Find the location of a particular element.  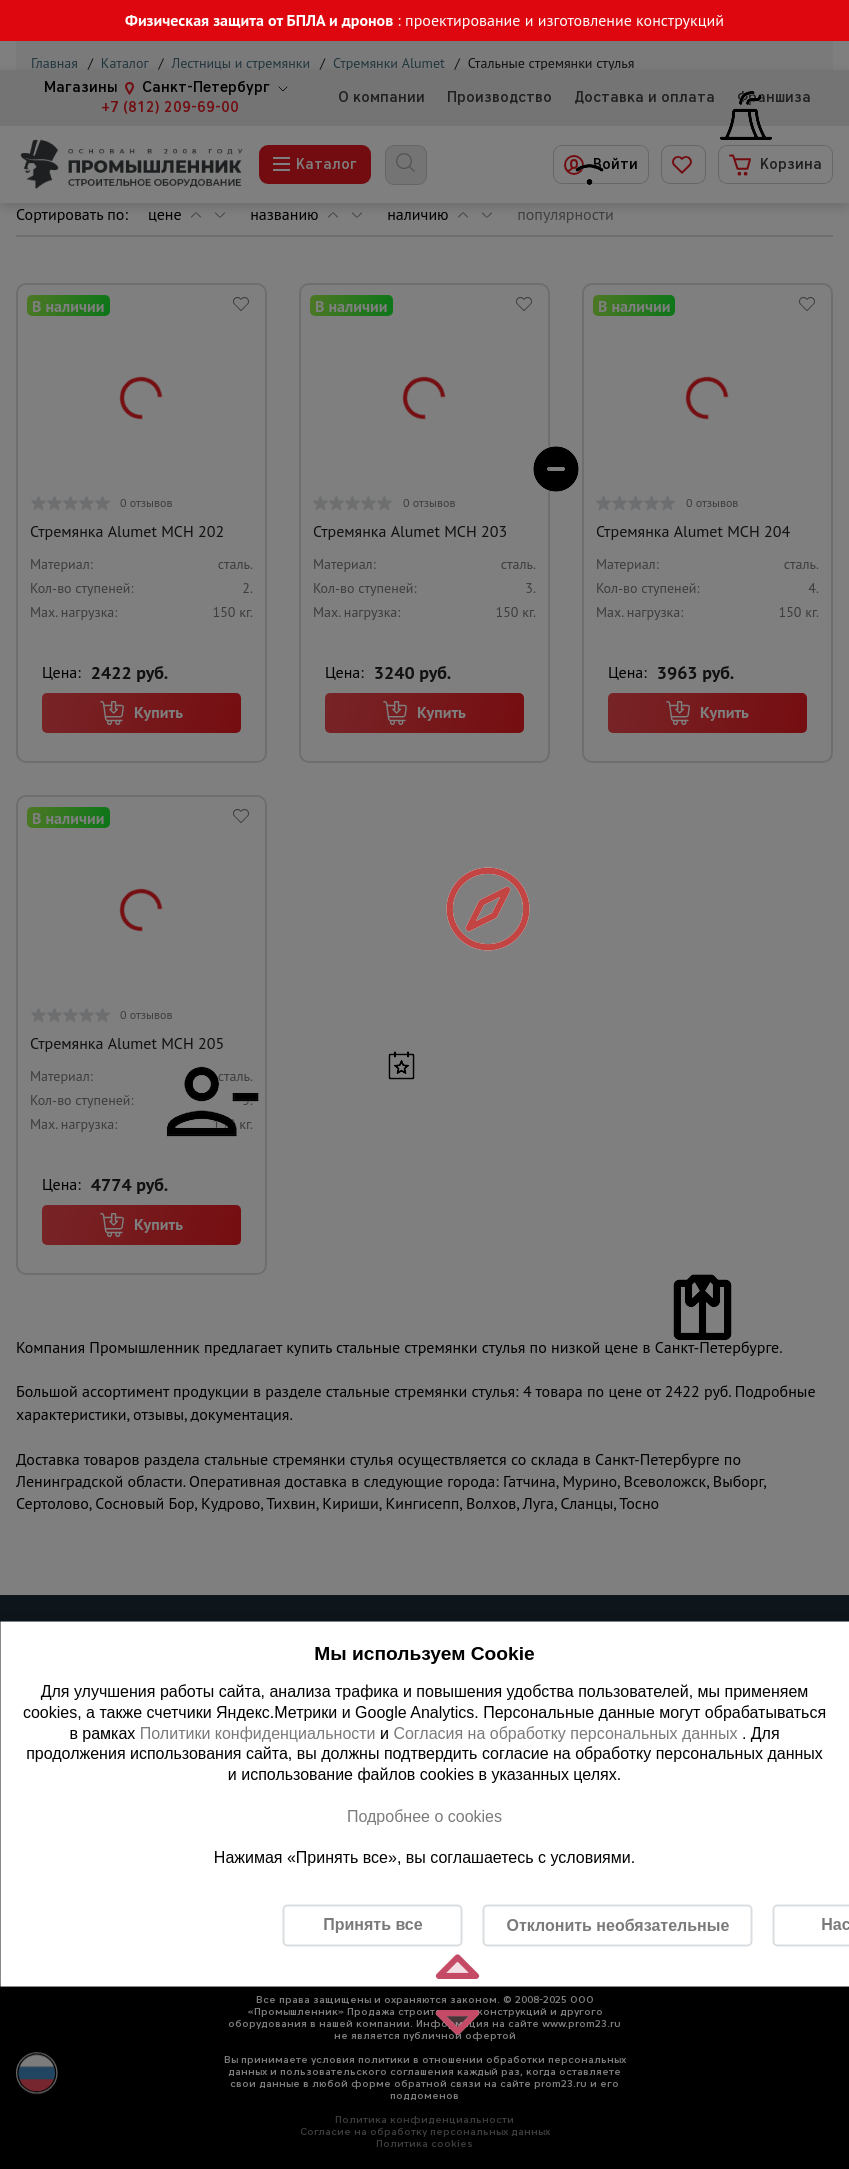

indicates weak wifi signal strength is located at coordinates (589, 158).